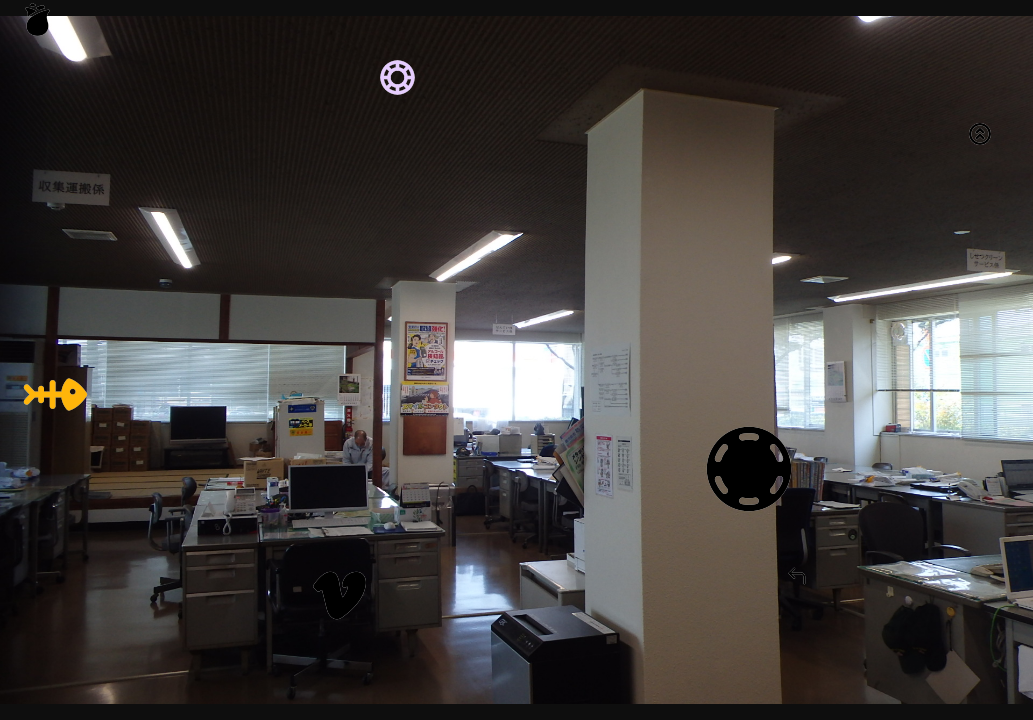 The width and height of the screenshot is (1033, 720). Describe the element at coordinates (397, 77) in the screenshot. I see `access casino or gambling games` at that location.